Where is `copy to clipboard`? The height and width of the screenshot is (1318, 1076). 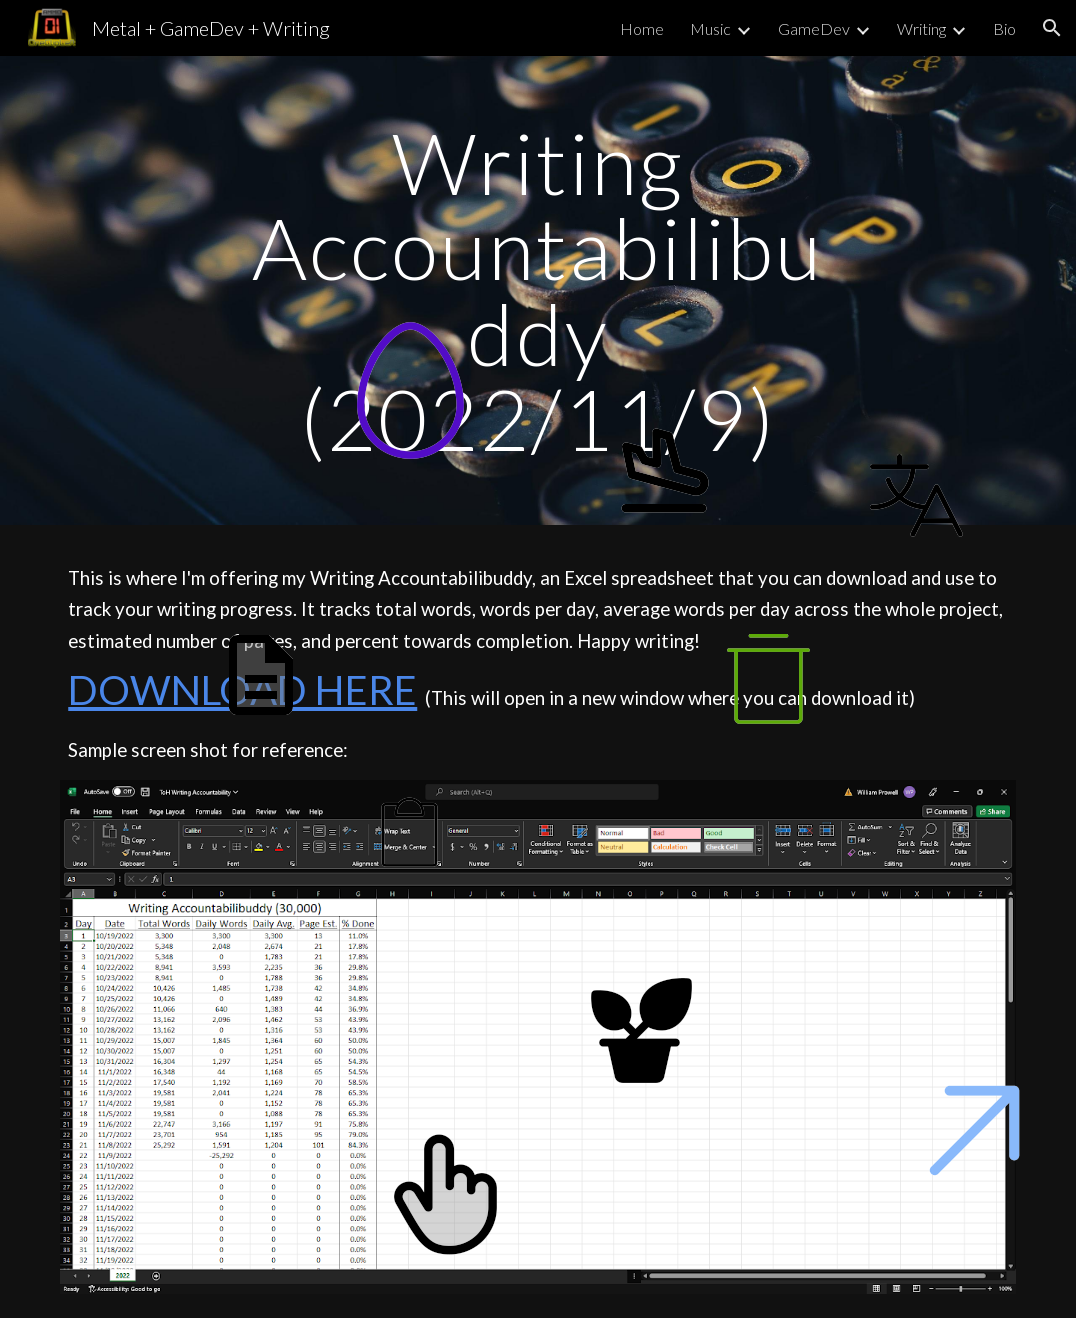 copy to clipboard is located at coordinates (409, 833).